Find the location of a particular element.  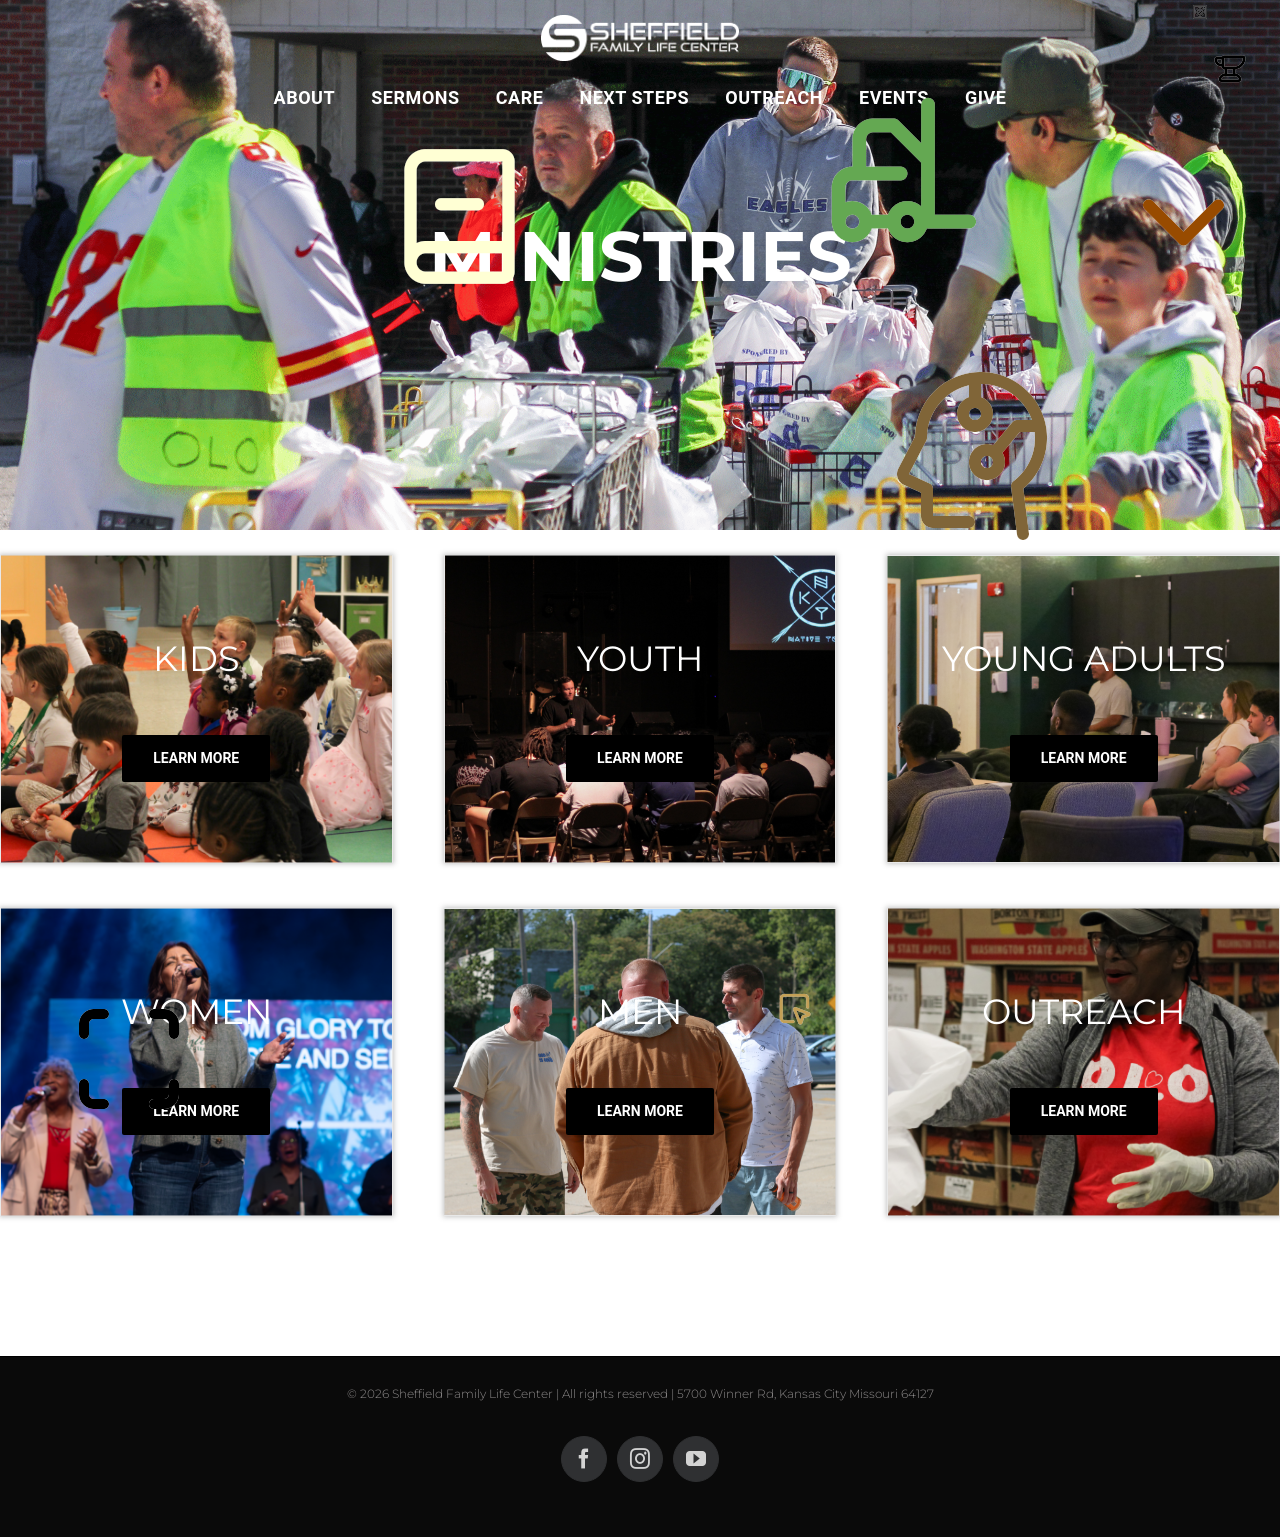

expand a dropdown menu or section is located at coordinates (1183, 222).